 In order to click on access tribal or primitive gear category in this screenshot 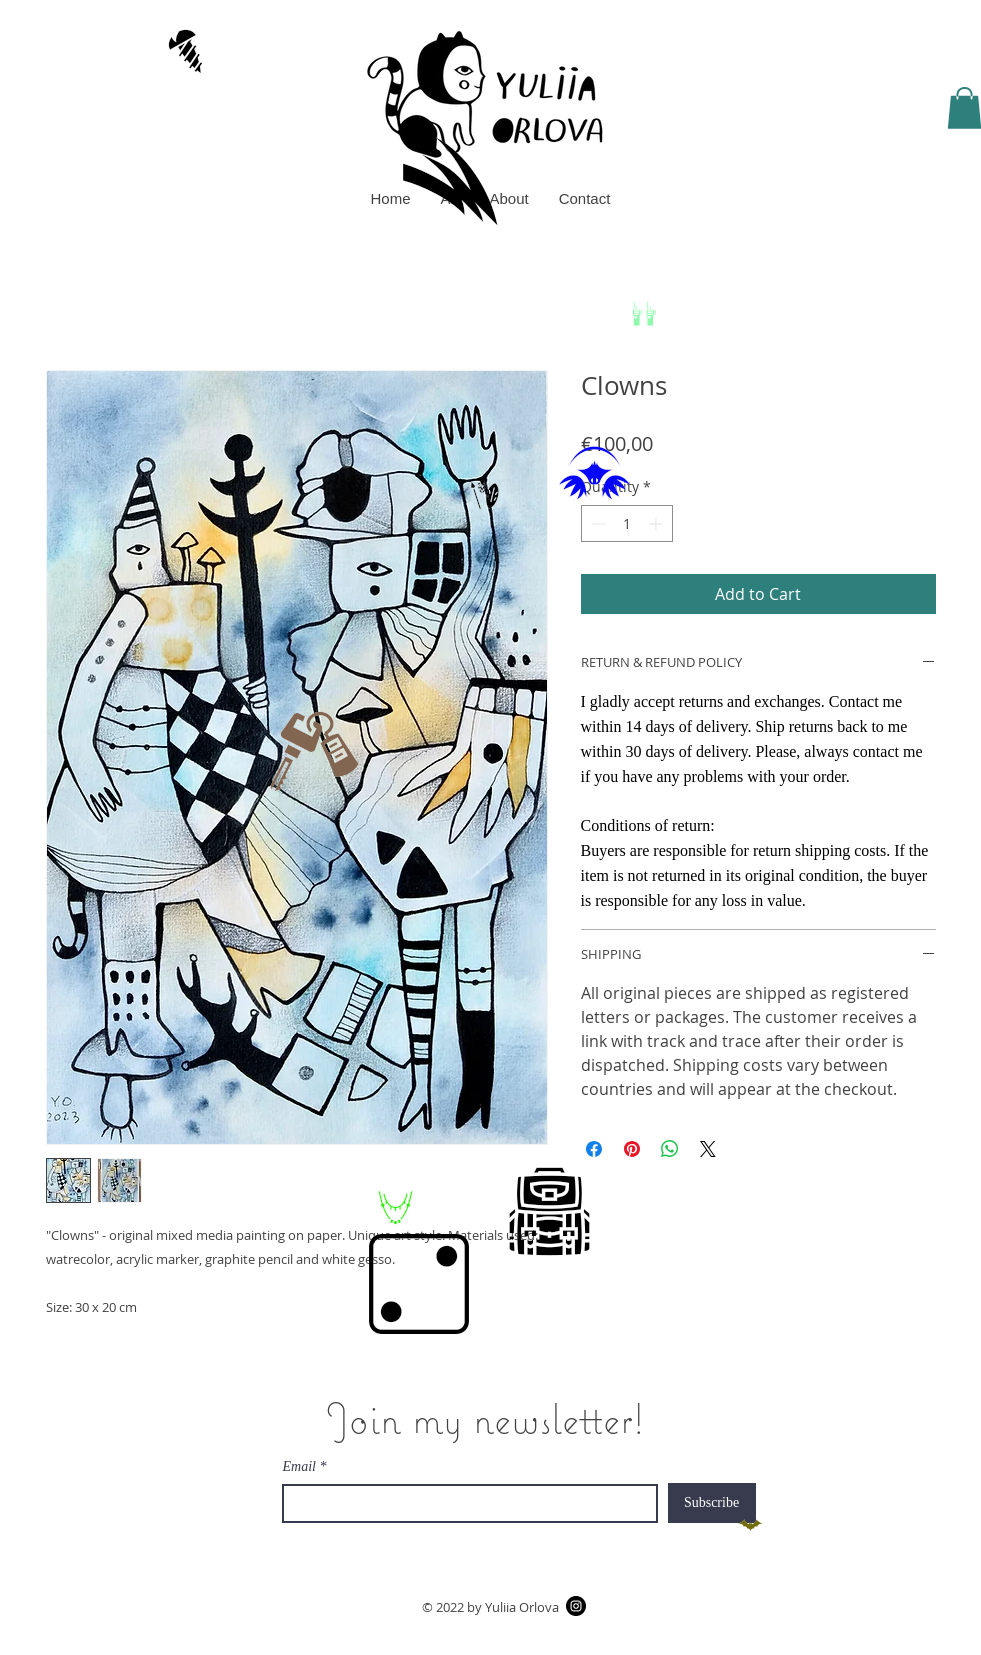, I will do `click(485, 495)`.